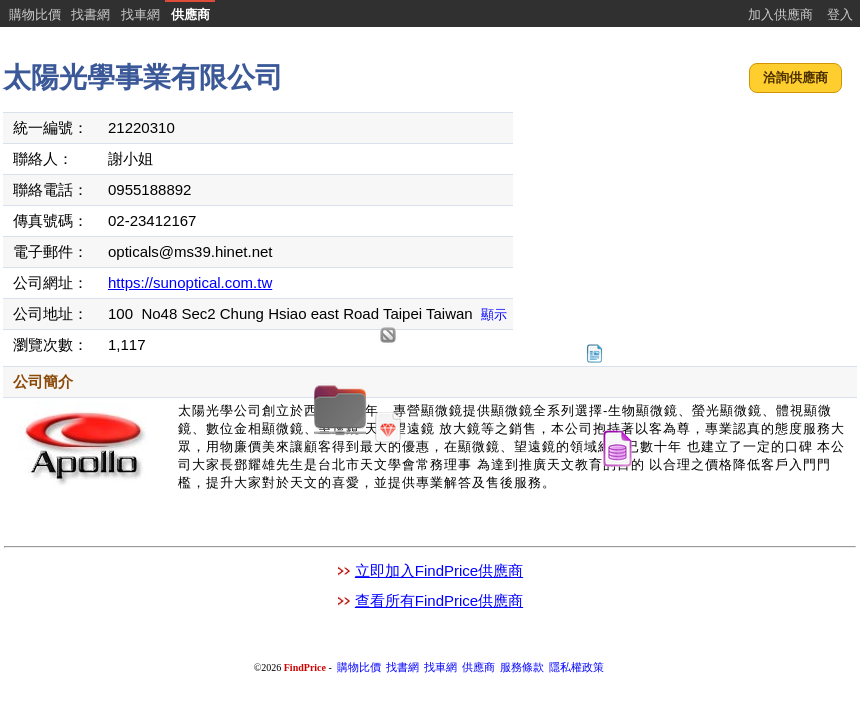 This screenshot has width=860, height=720. What do you see at coordinates (340, 409) in the screenshot?
I see `access a remote or network folder` at bounding box center [340, 409].